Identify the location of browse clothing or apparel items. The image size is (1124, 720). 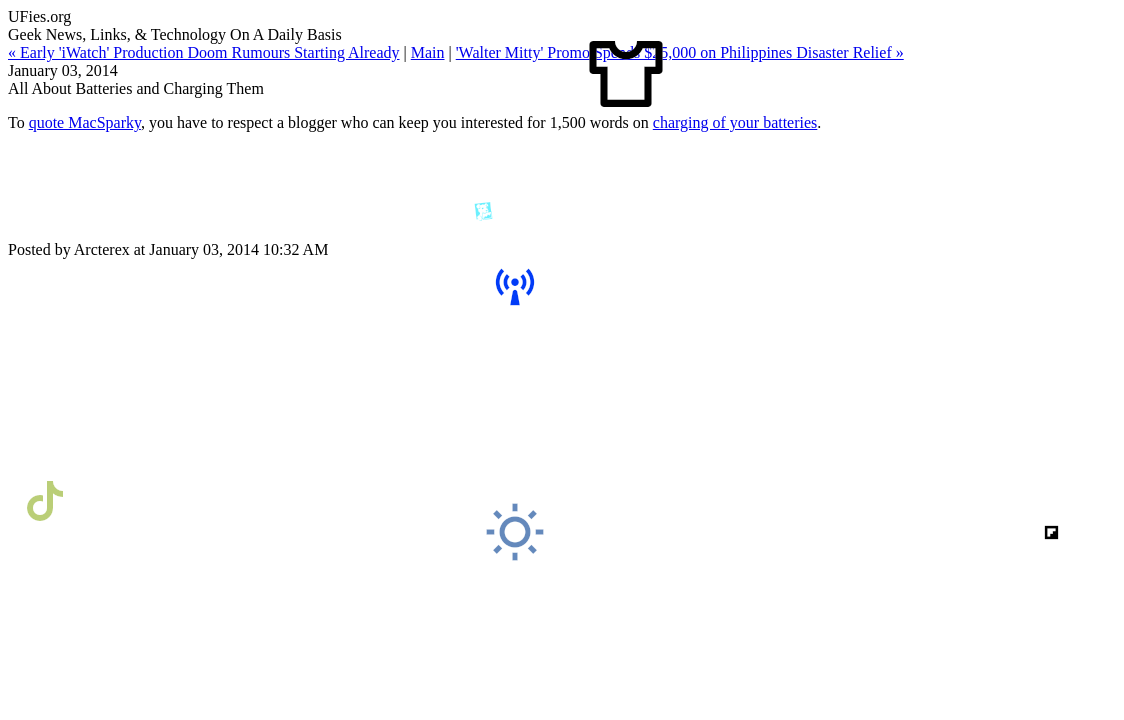
(626, 74).